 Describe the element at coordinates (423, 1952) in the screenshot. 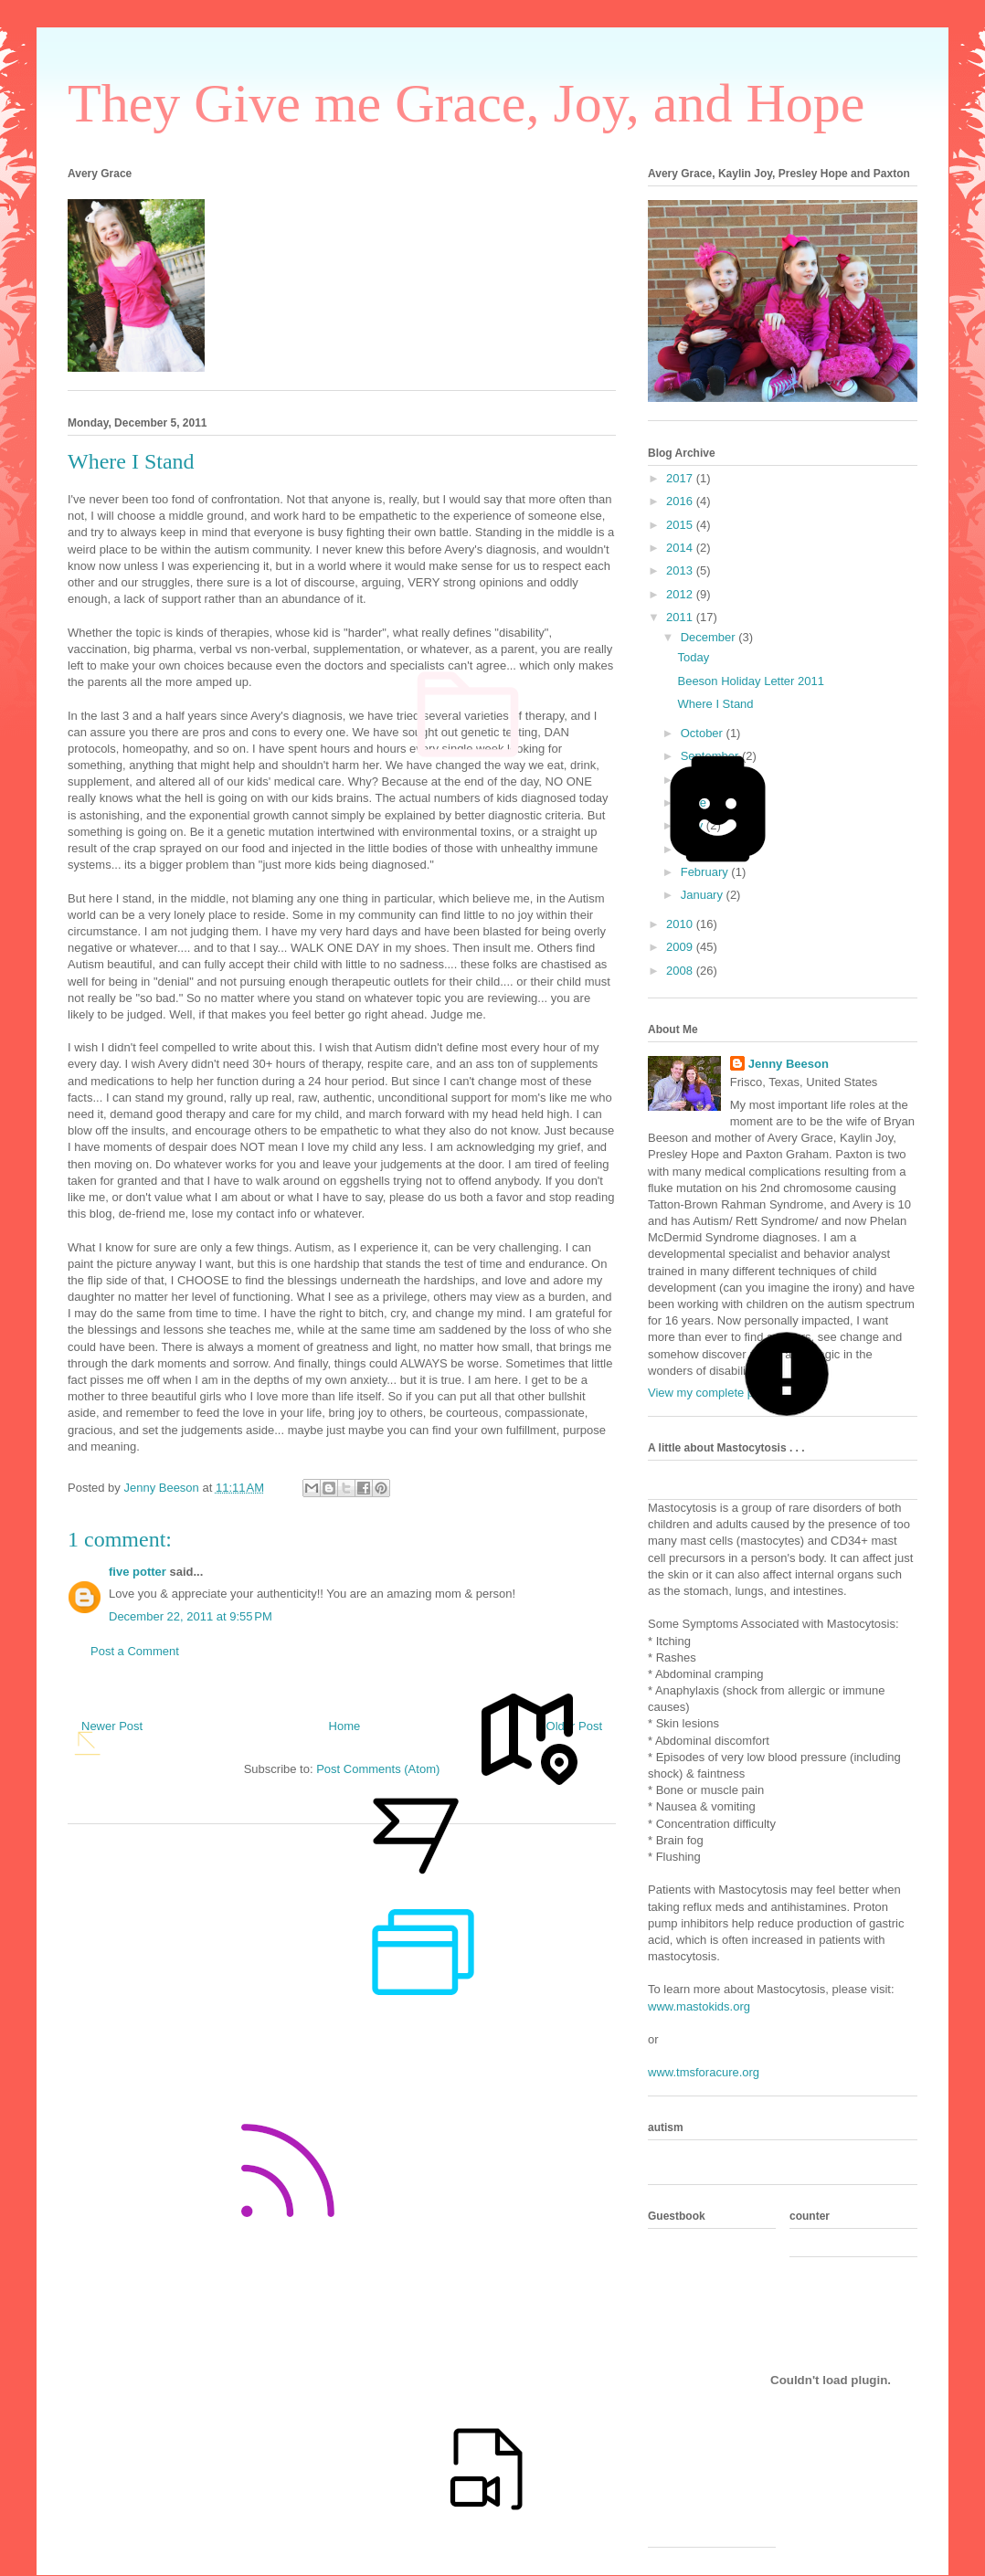

I see `view open browser windows` at that location.